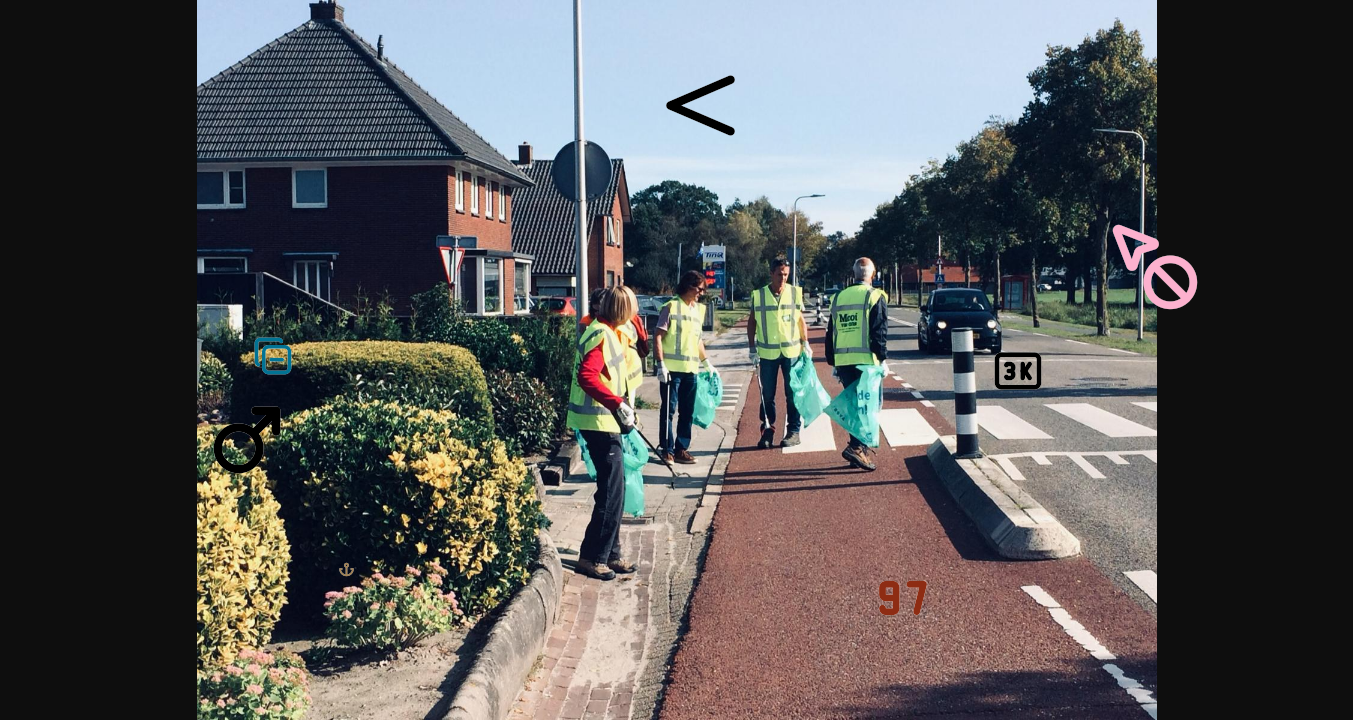  Describe the element at coordinates (903, 598) in the screenshot. I see `displays the number 97 as a badge or counter` at that location.